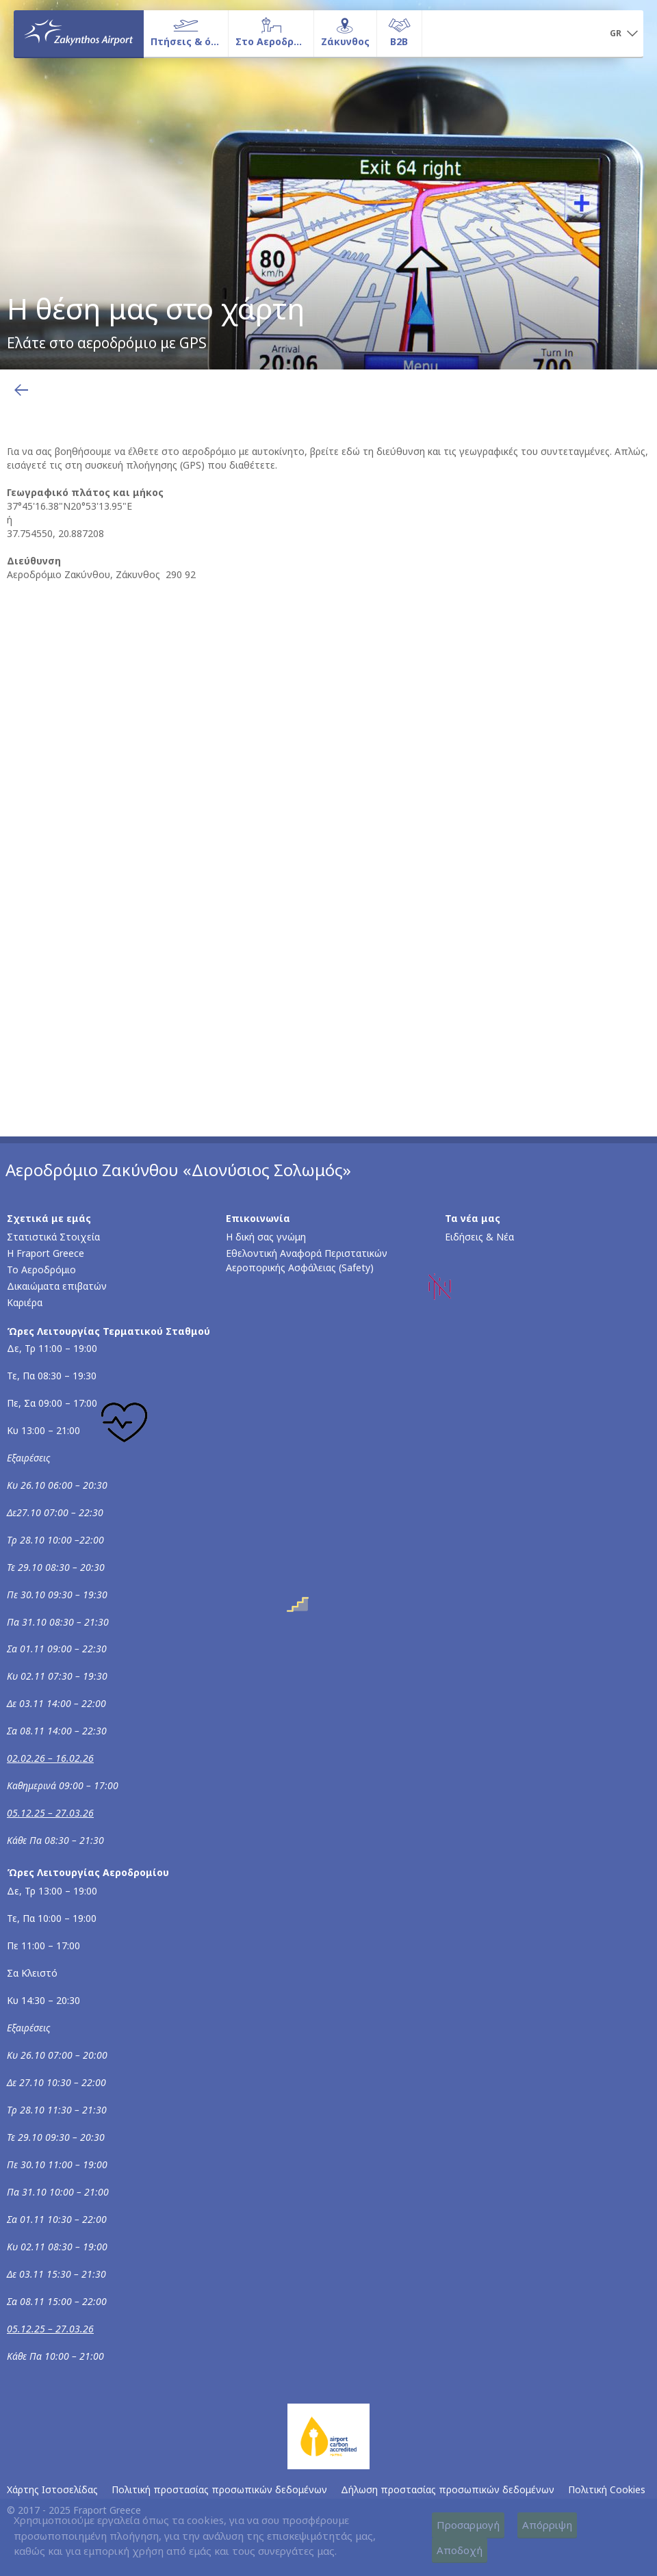 This screenshot has height=2576, width=657. Describe the element at coordinates (298, 1604) in the screenshot. I see `view step count or fitness progress` at that location.